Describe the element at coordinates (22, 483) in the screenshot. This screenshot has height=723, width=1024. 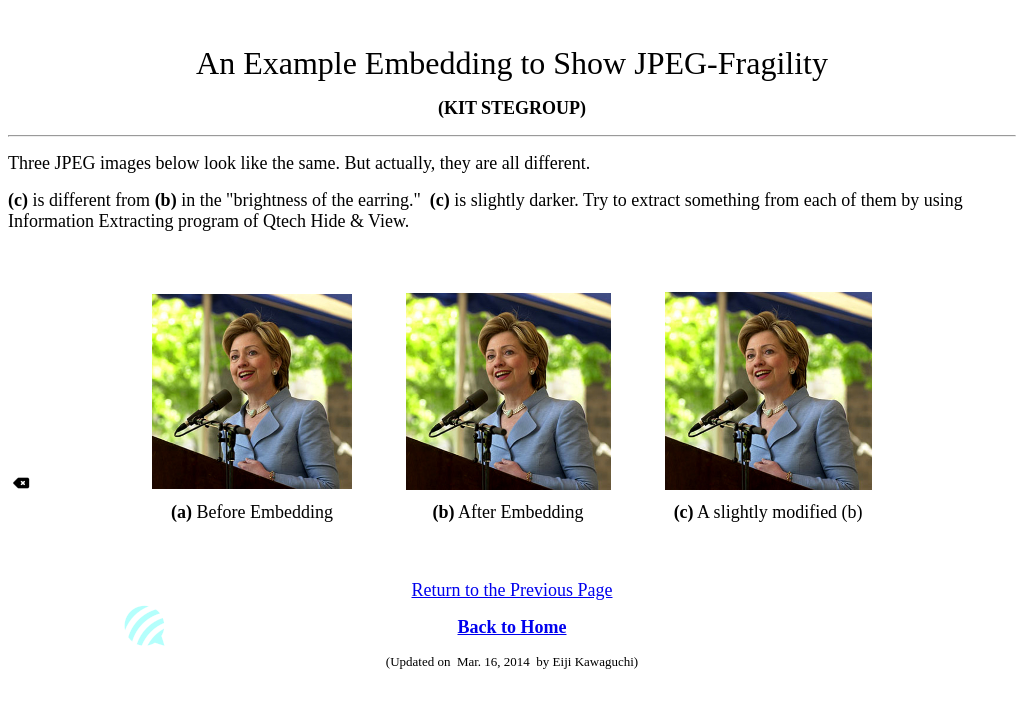
I see `delete the last character typed` at that location.